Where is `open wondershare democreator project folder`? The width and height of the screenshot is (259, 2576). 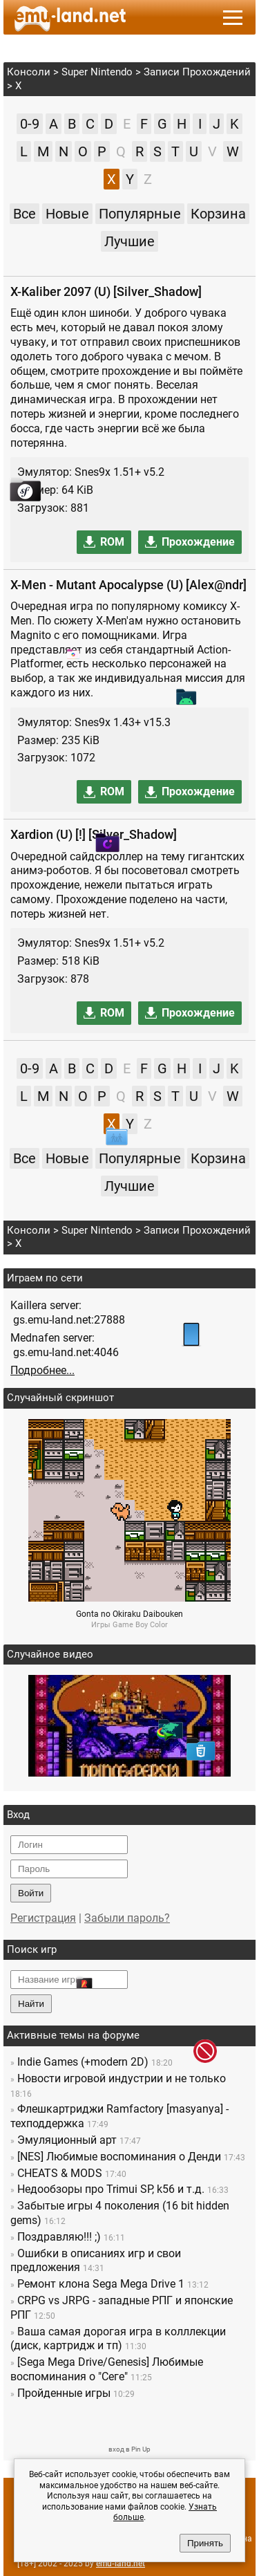 open wondershare democreator project folder is located at coordinates (107, 843).